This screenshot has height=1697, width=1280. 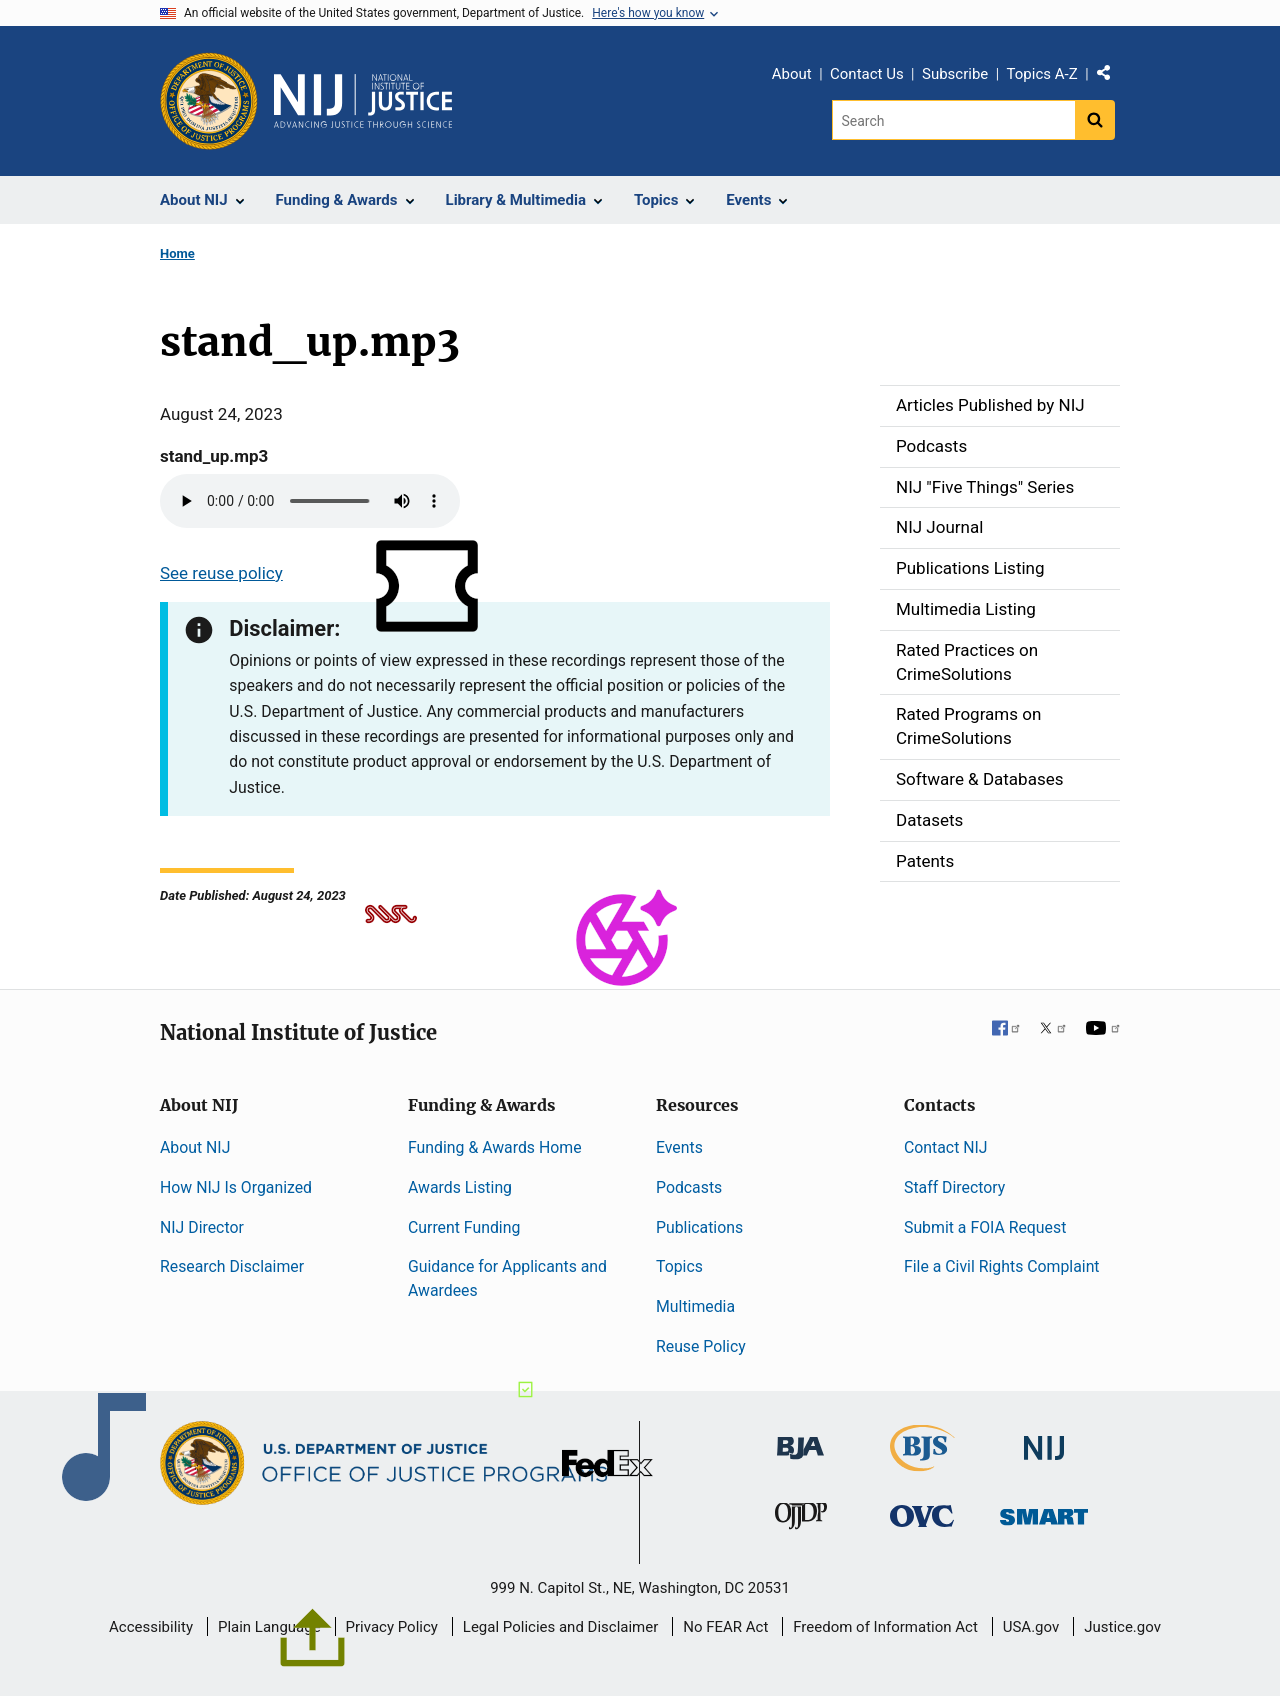 I want to click on visit the SWC (Speedy Web Compiler) website or documentation, so click(x=391, y=914).